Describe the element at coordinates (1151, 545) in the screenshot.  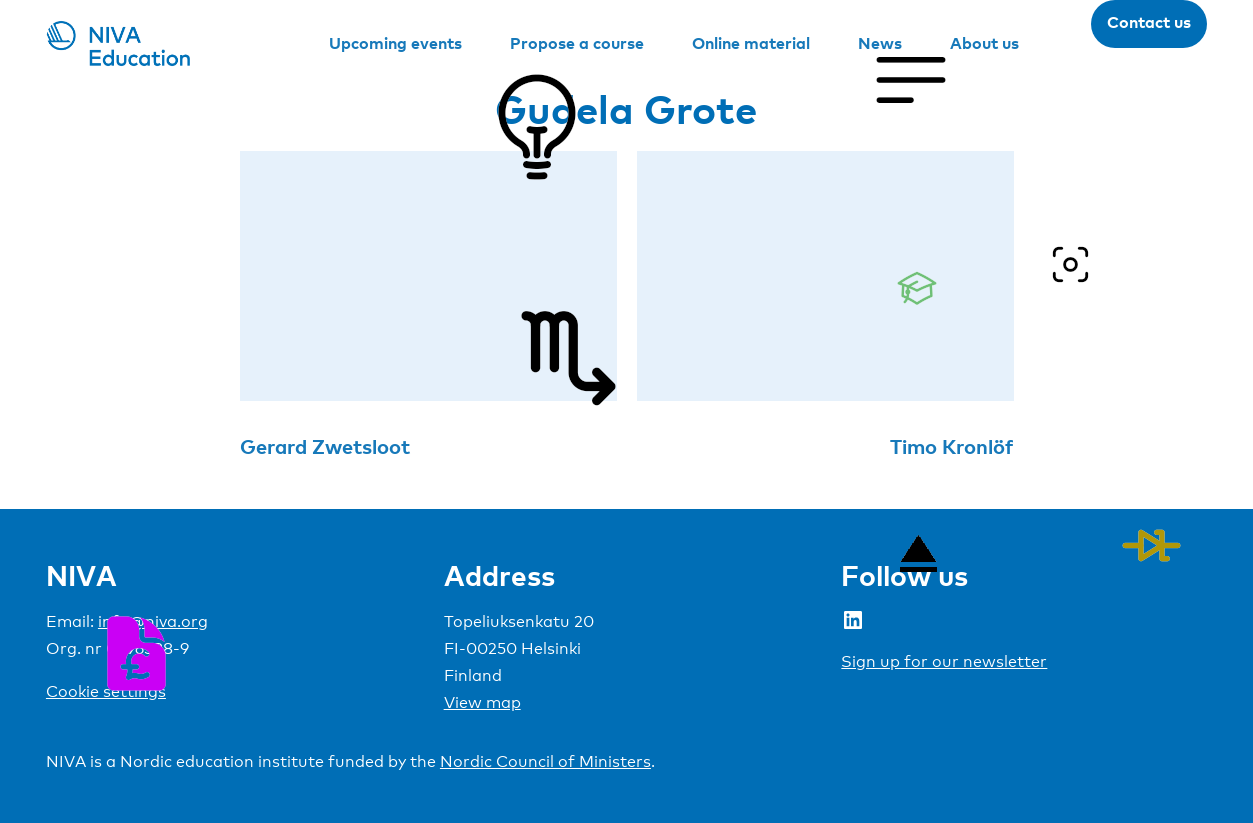
I see `zener diode circuit component symbol` at that location.